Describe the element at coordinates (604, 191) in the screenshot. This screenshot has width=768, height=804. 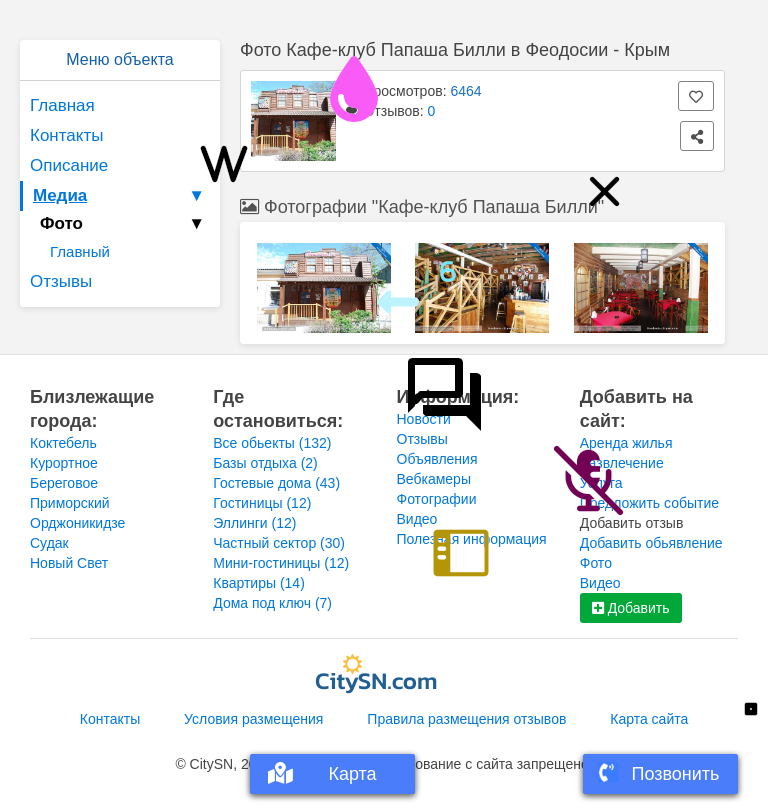
I see `close a window or dialog` at that location.